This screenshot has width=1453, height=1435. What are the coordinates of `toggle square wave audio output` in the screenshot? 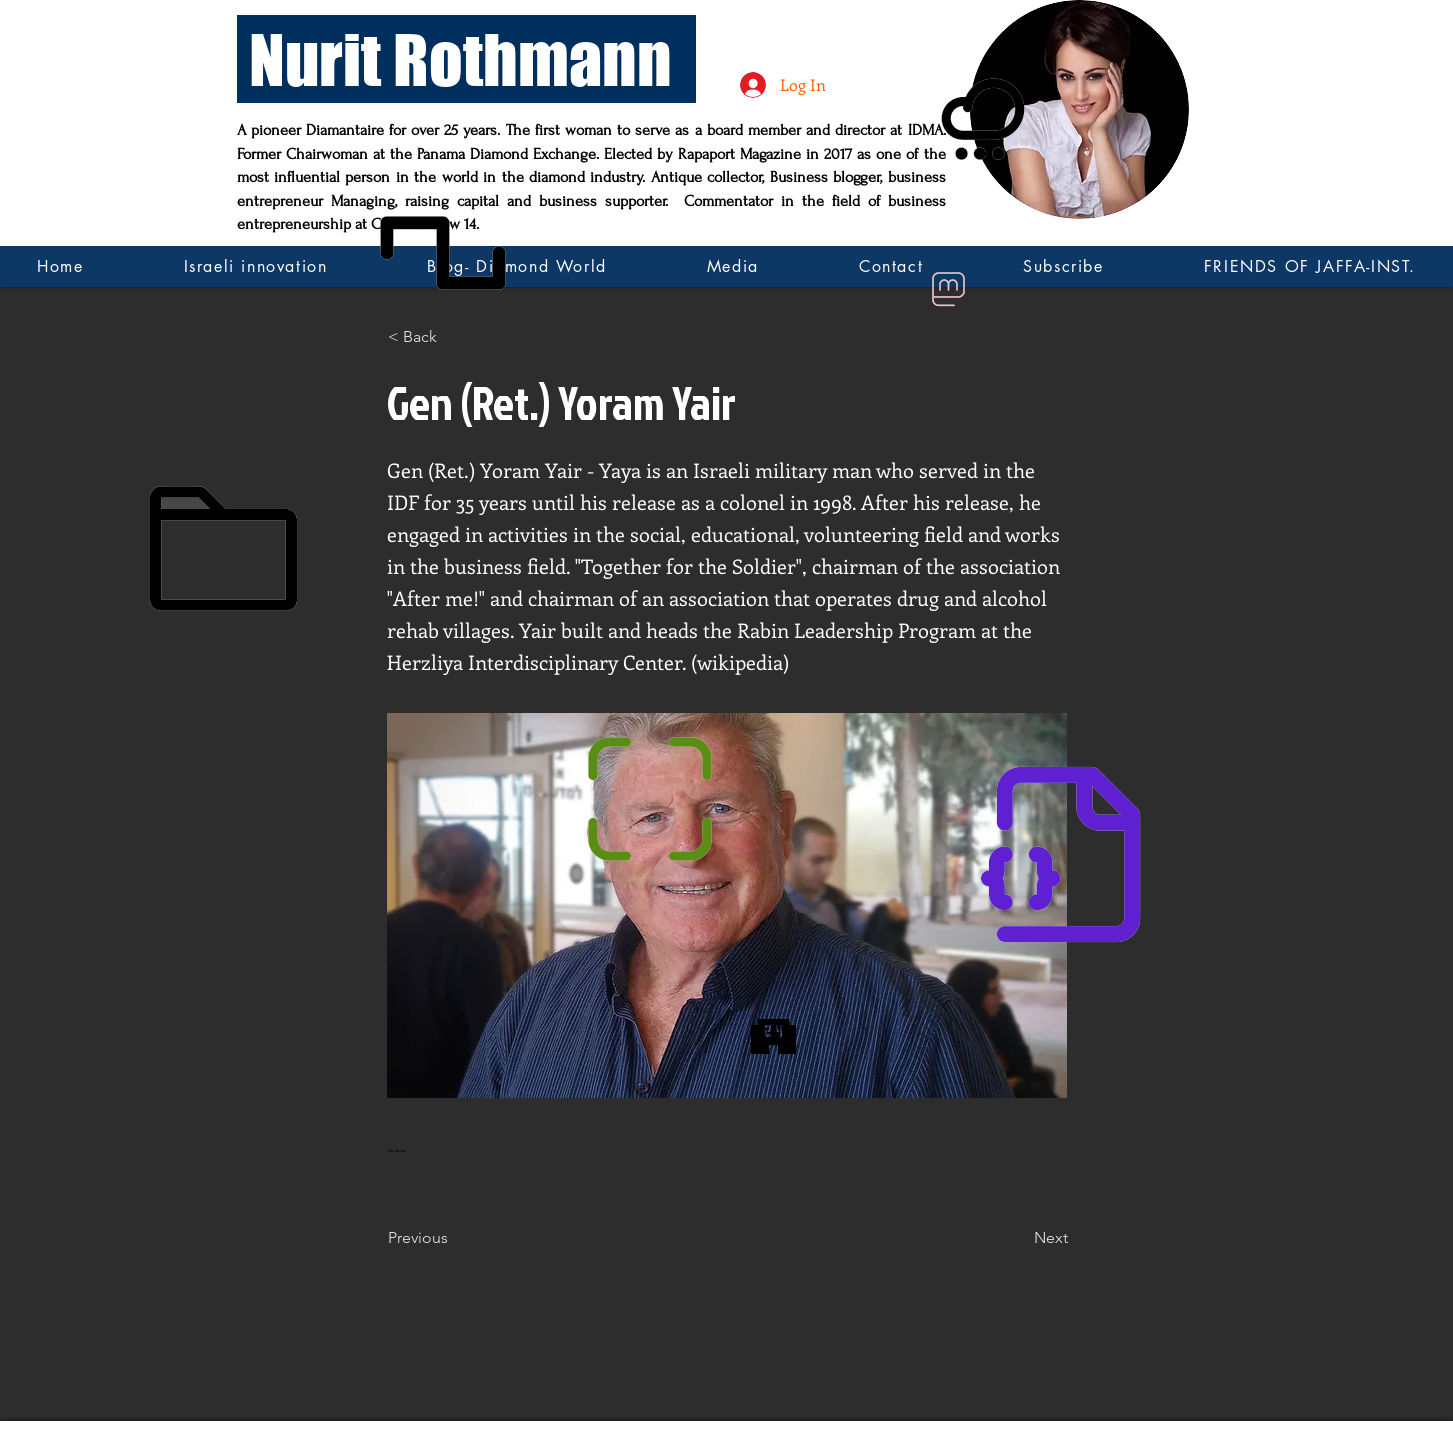 It's located at (443, 253).